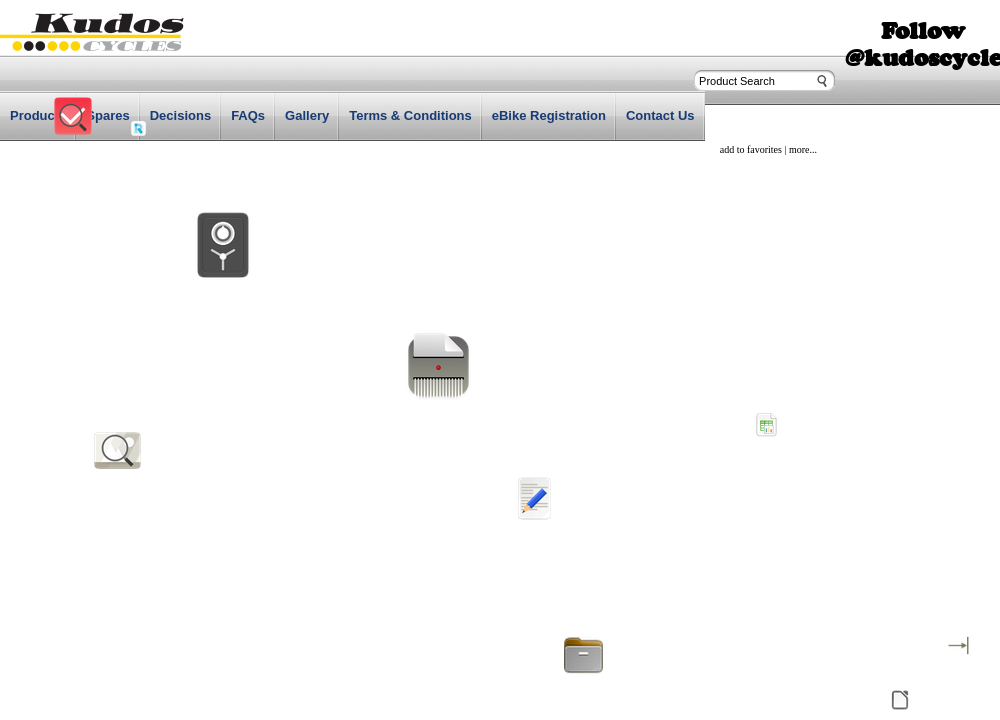 The height and width of the screenshot is (720, 1000). I want to click on go to the last item or page, so click(958, 645).